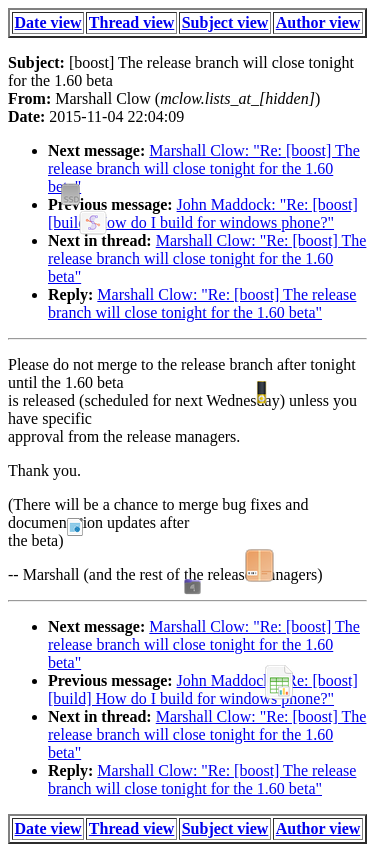 The width and height of the screenshot is (375, 852). Describe the element at coordinates (279, 682) in the screenshot. I see `spreadsheet file type indicator` at that location.